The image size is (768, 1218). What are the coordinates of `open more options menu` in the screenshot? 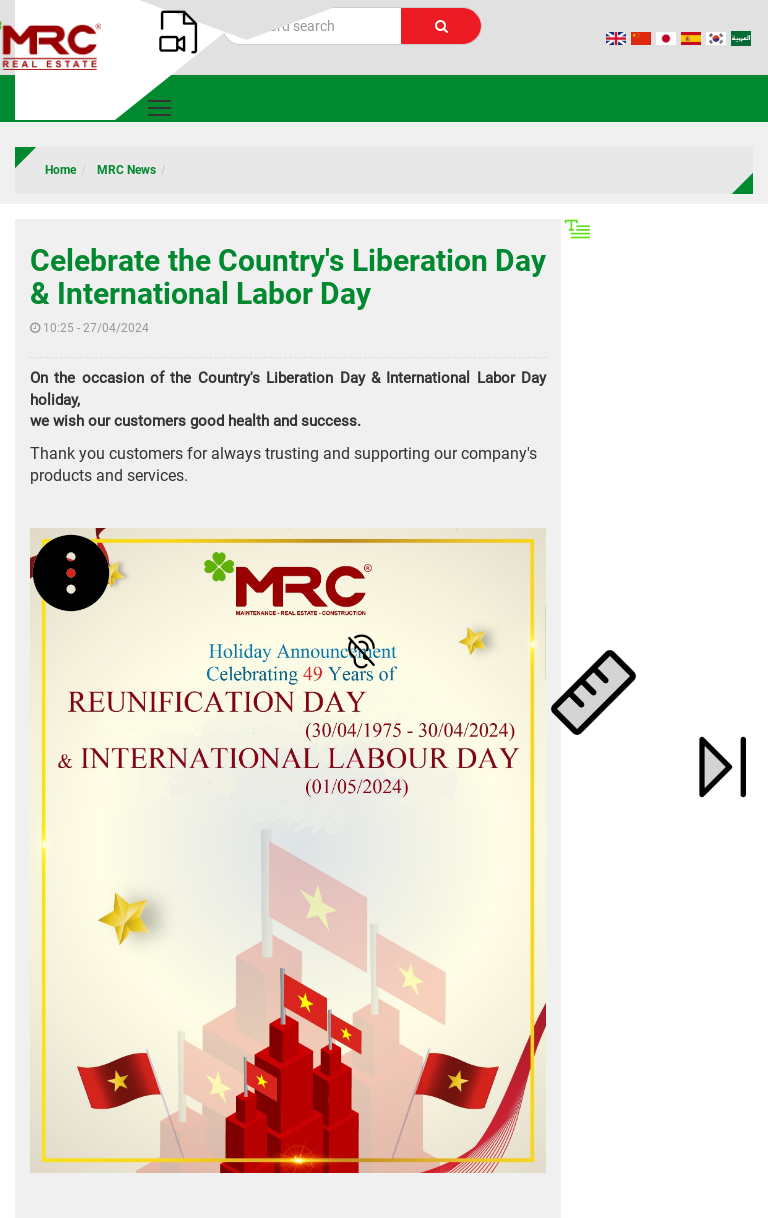 It's located at (71, 573).